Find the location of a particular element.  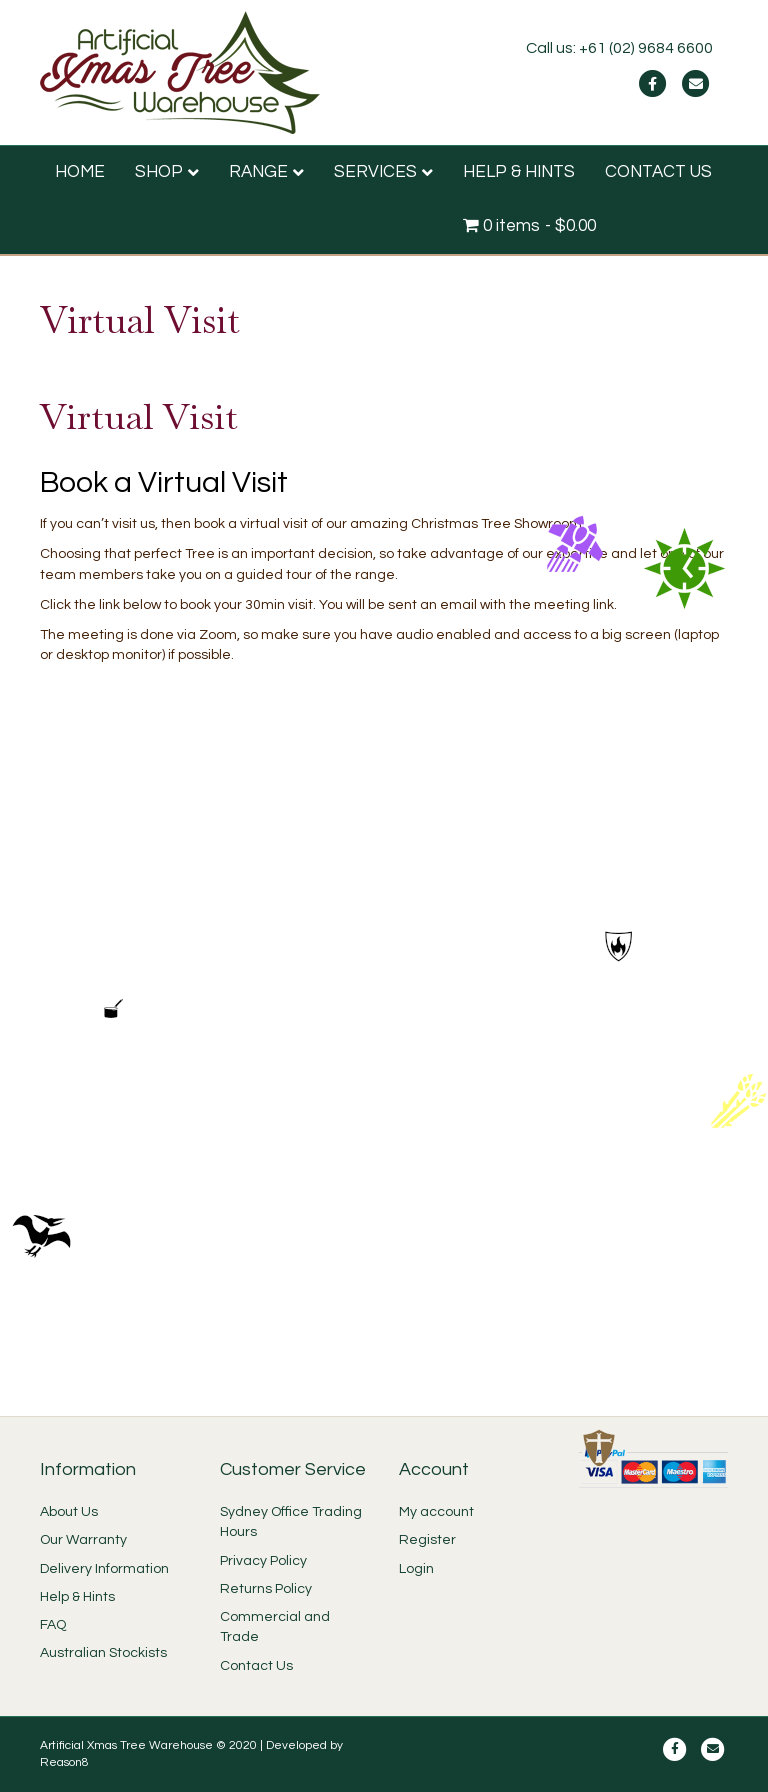

activate jetpack or boost ability is located at coordinates (575, 543).